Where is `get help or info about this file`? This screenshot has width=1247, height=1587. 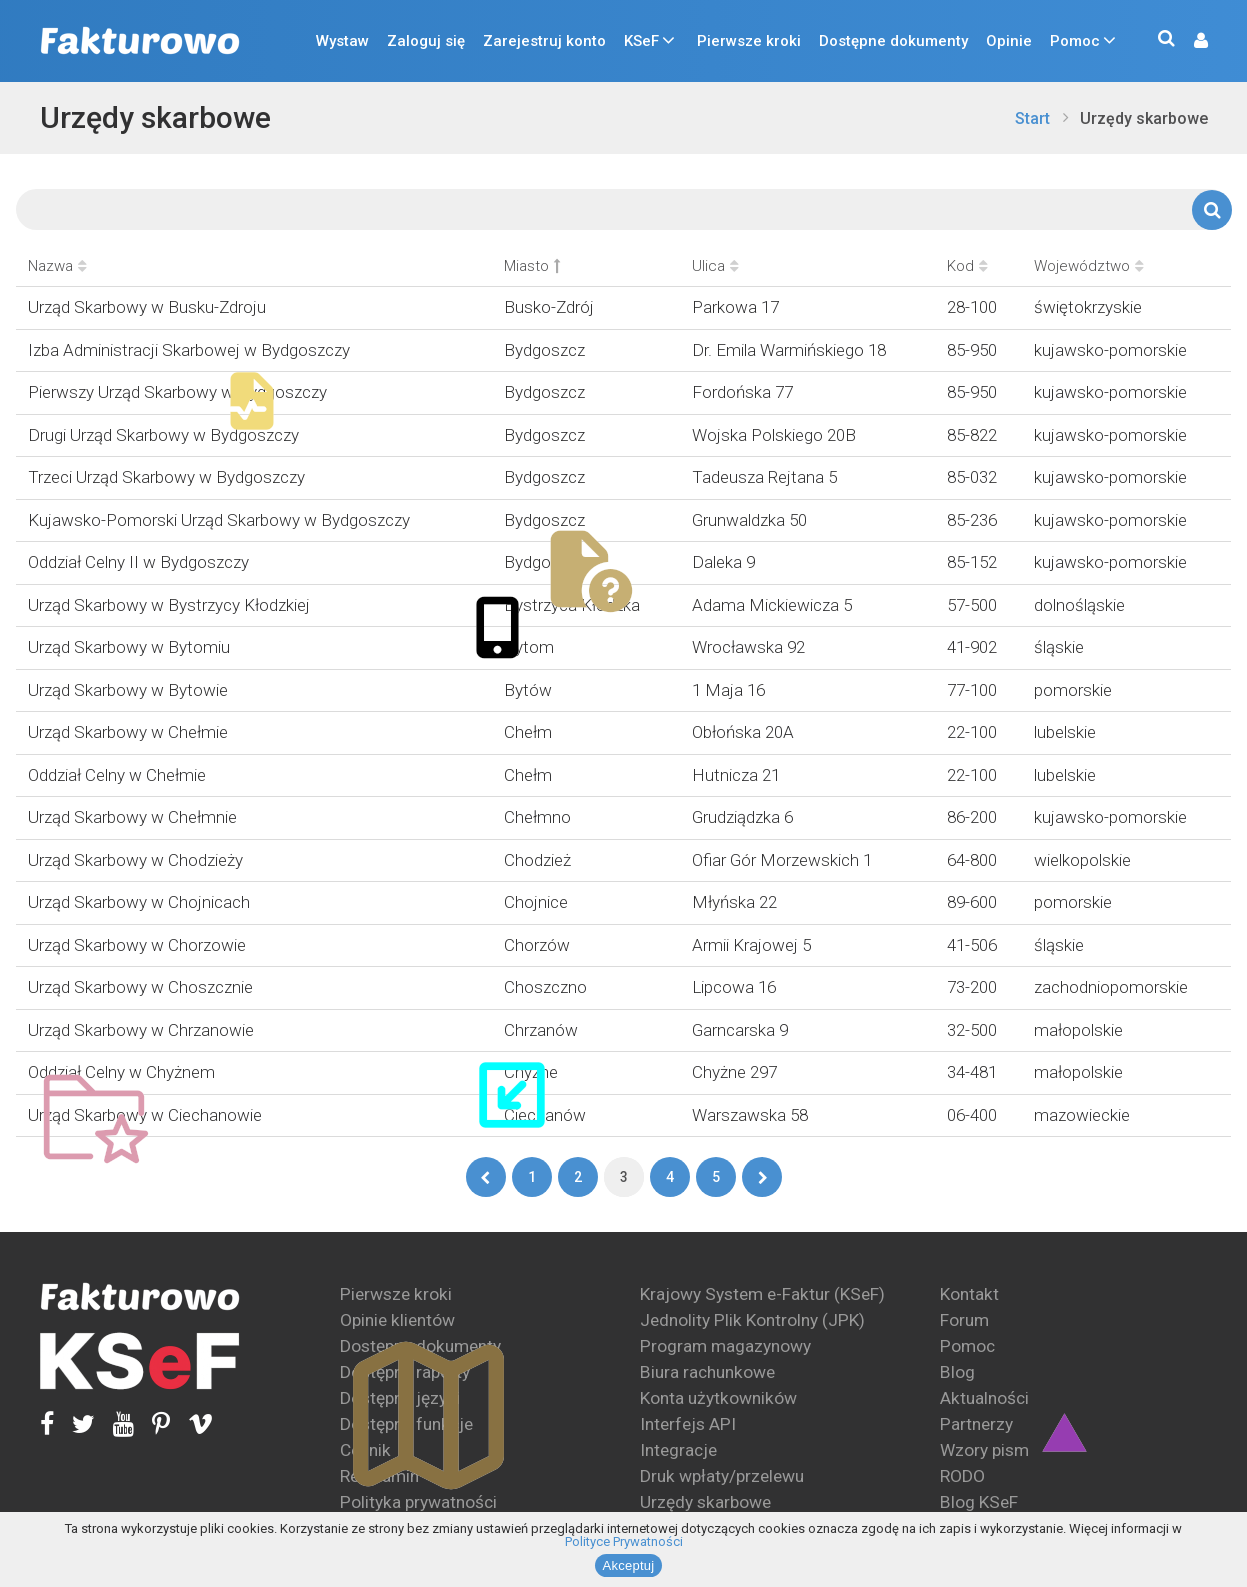
get help or info about this file is located at coordinates (589, 569).